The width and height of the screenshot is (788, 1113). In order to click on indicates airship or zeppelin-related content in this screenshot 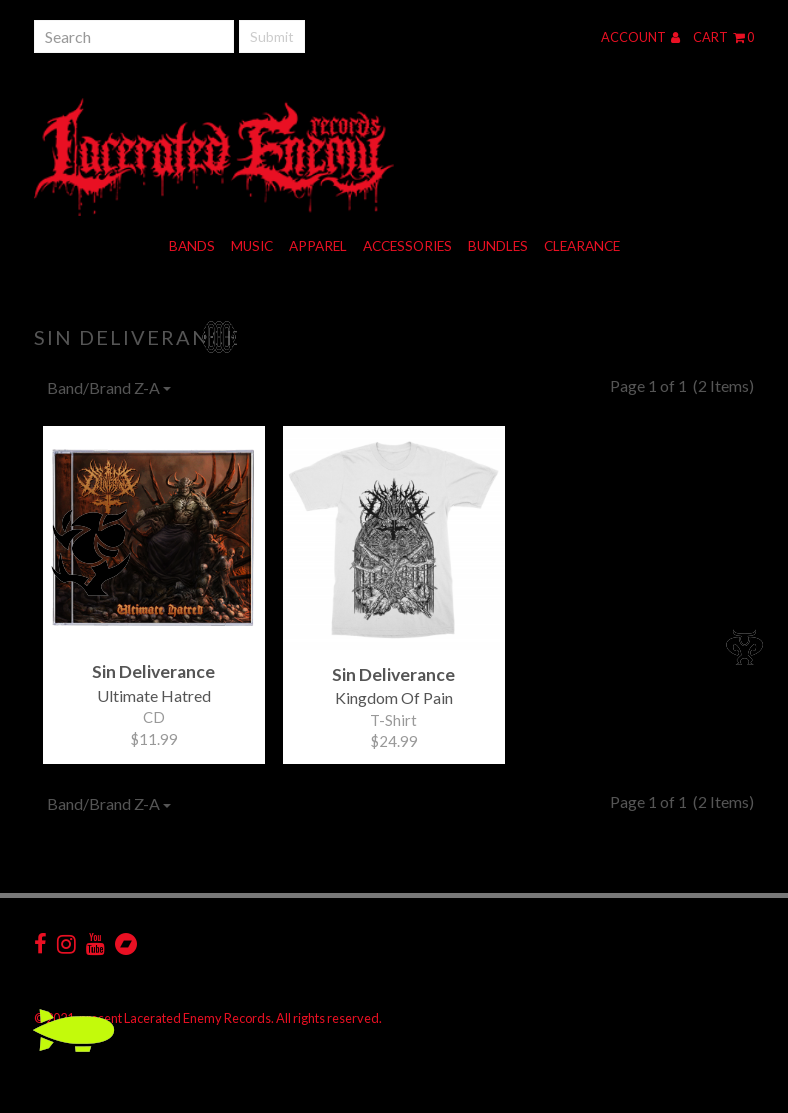, I will do `click(73, 1030)`.